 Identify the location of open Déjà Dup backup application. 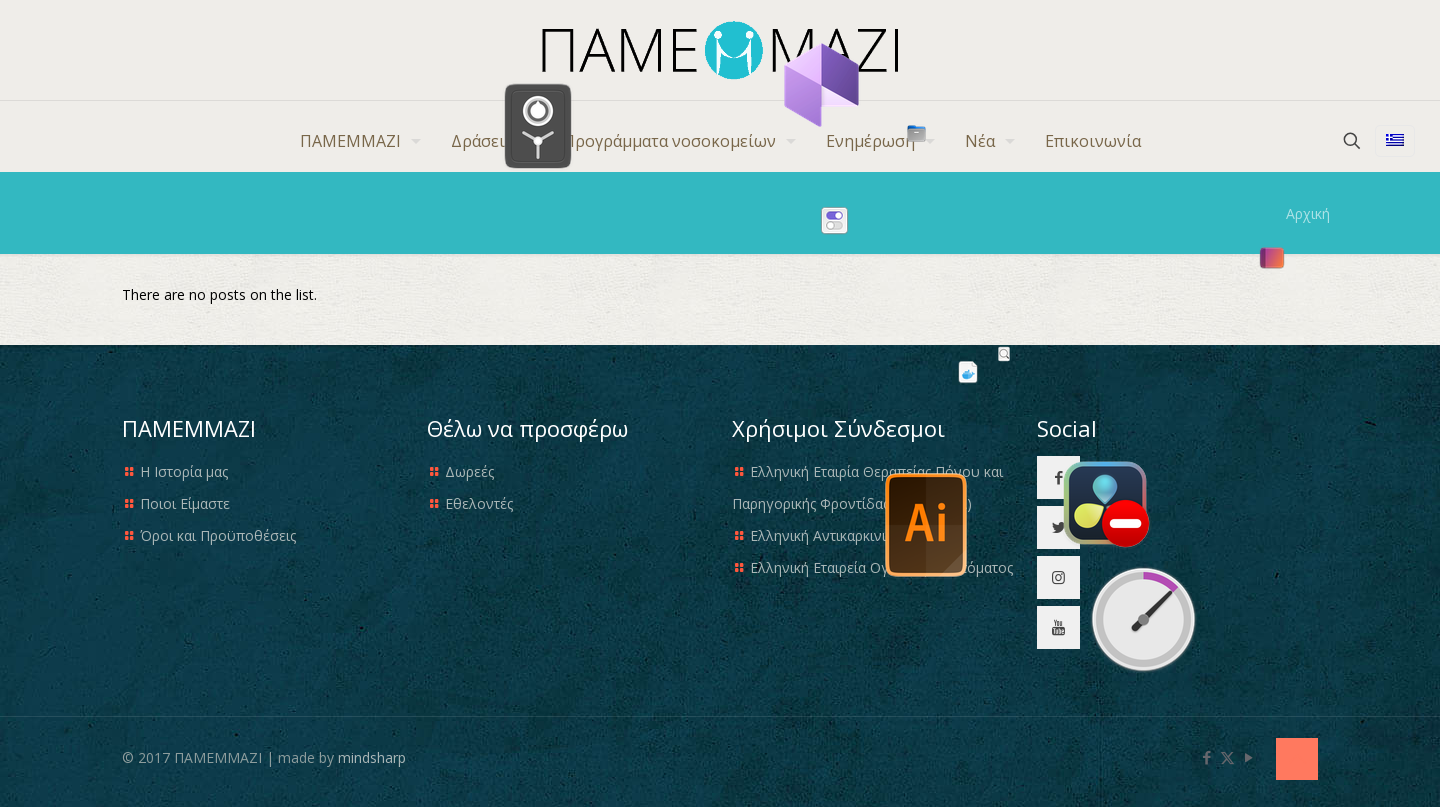
(538, 126).